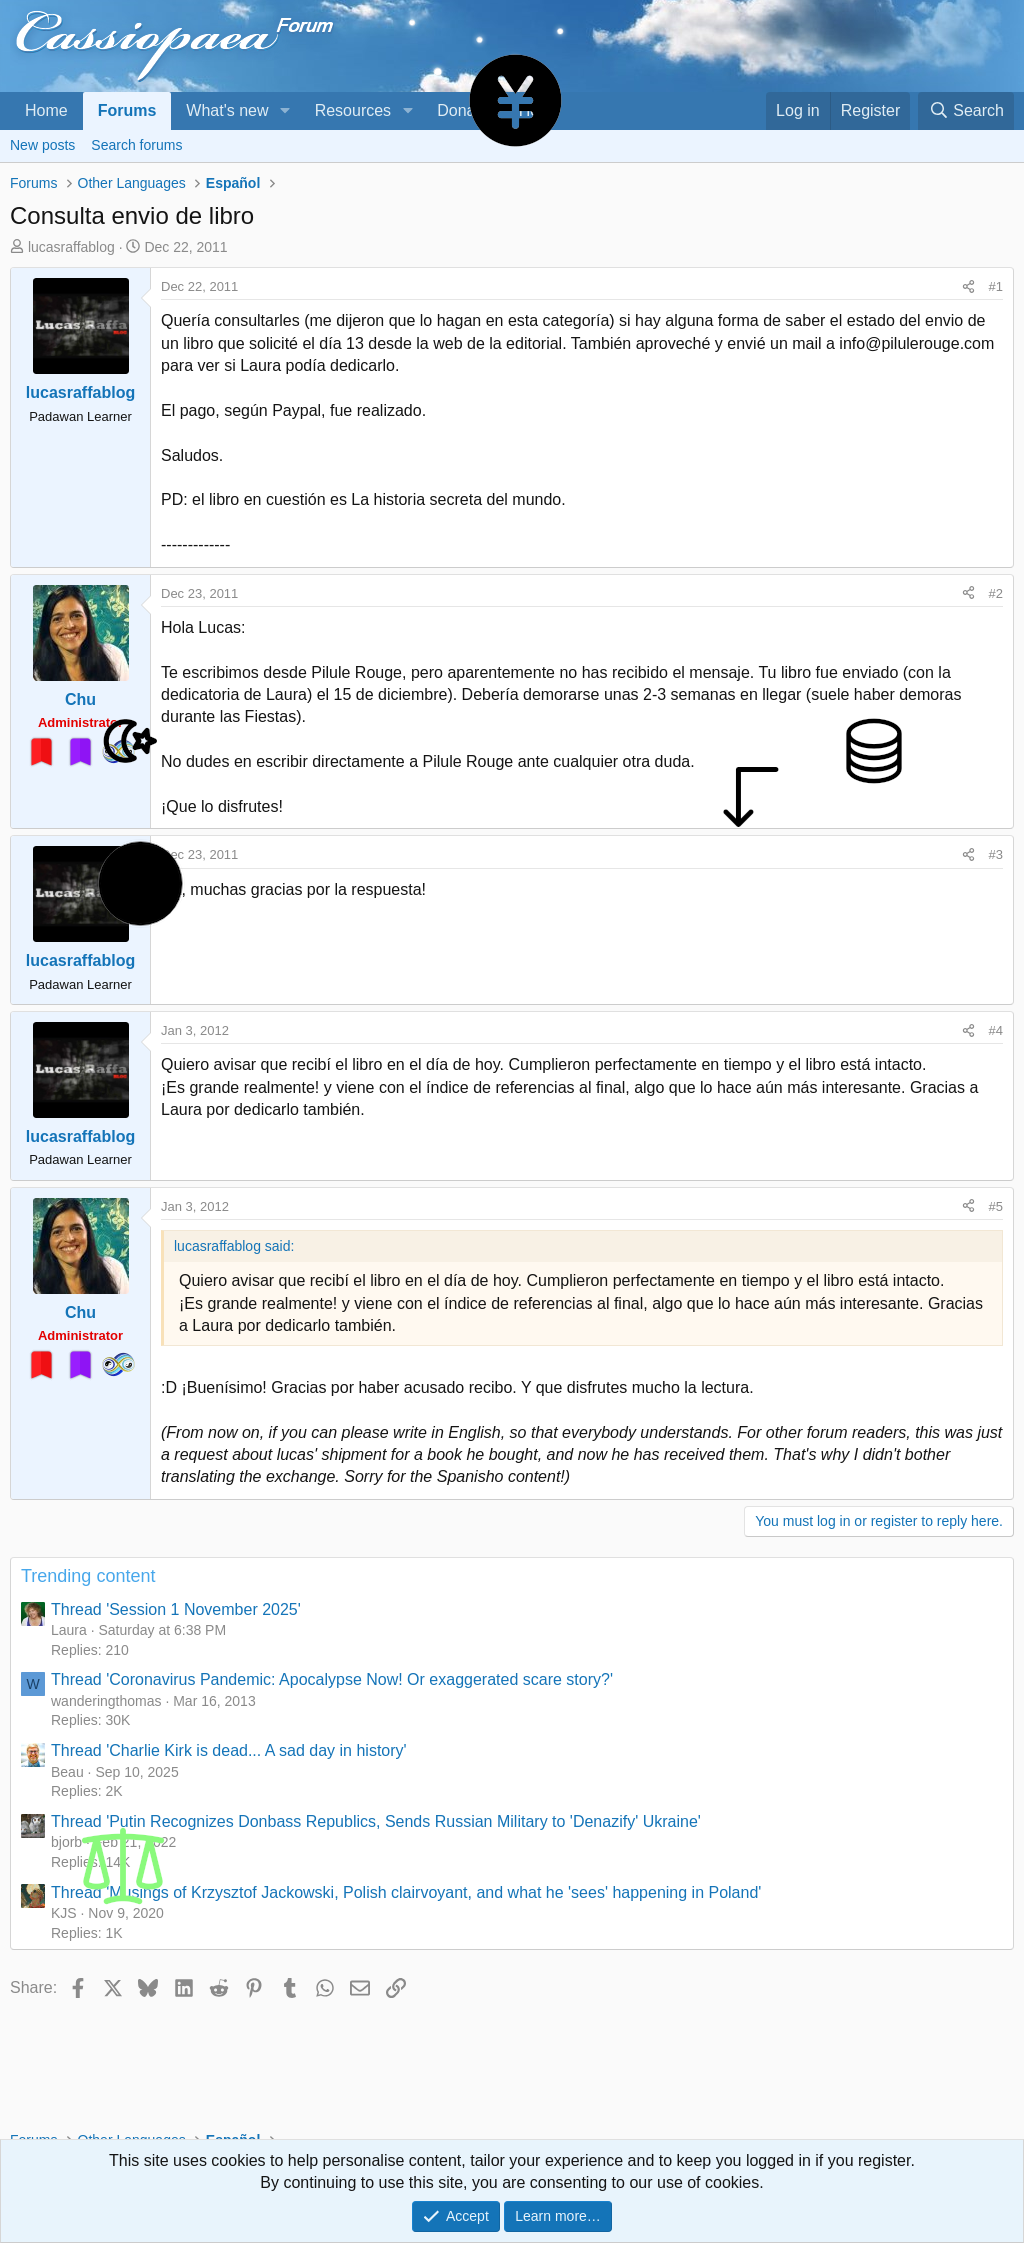  I want to click on view price in japanese yen, so click(515, 100).